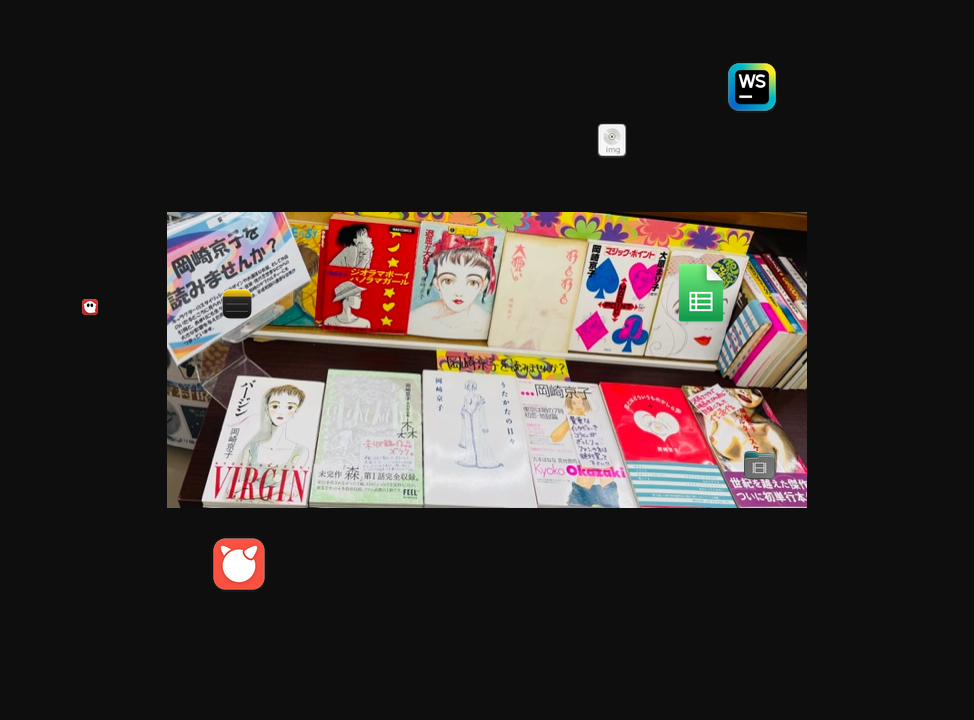  What do you see at coordinates (701, 294) in the screenshot?
I see `open a spreadsheet file` at bounding box center [701, 294].